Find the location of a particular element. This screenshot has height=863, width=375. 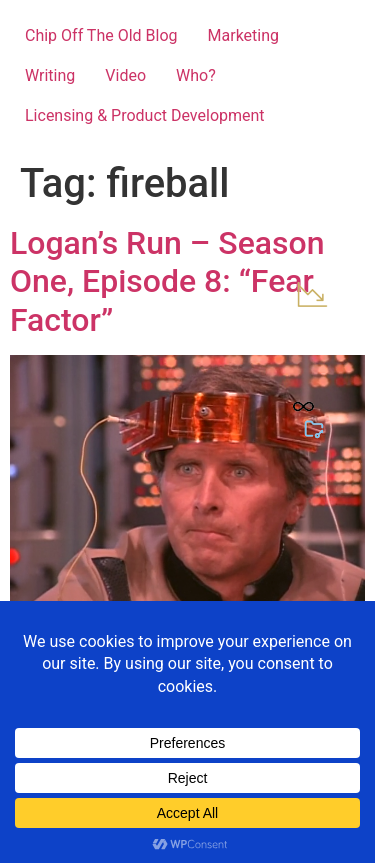

access encrypted or password-protected folder is located at coordinates (314, 429).